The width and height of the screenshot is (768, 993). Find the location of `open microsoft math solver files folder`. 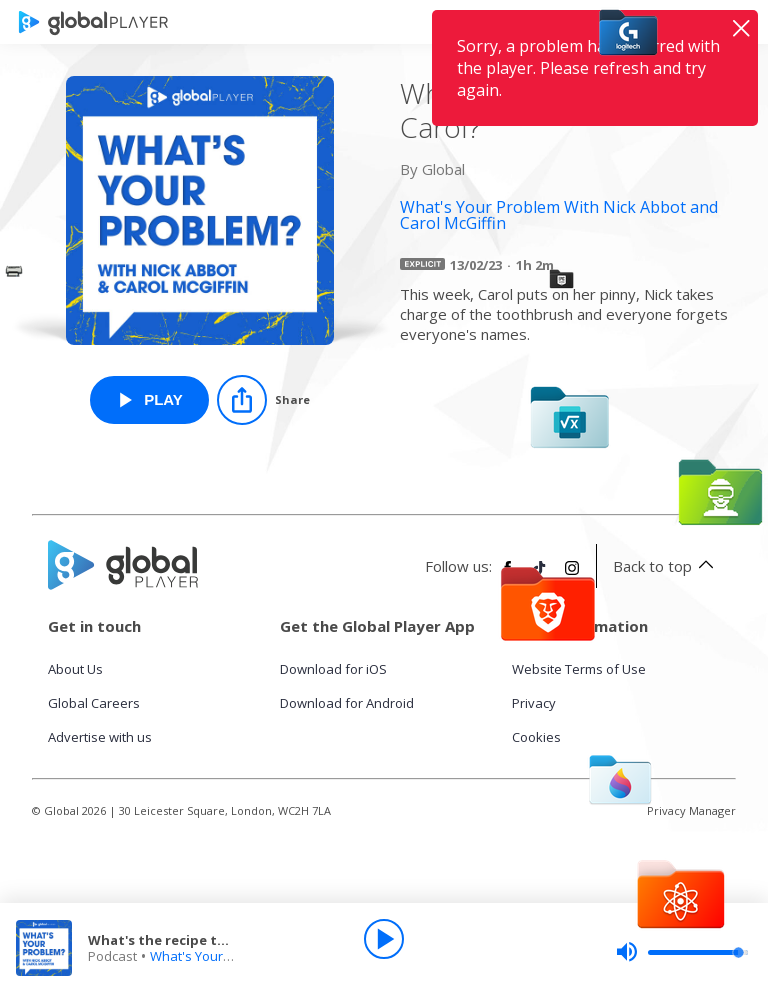

open microsoft math solver files folder is located at coordinates (569, 419).